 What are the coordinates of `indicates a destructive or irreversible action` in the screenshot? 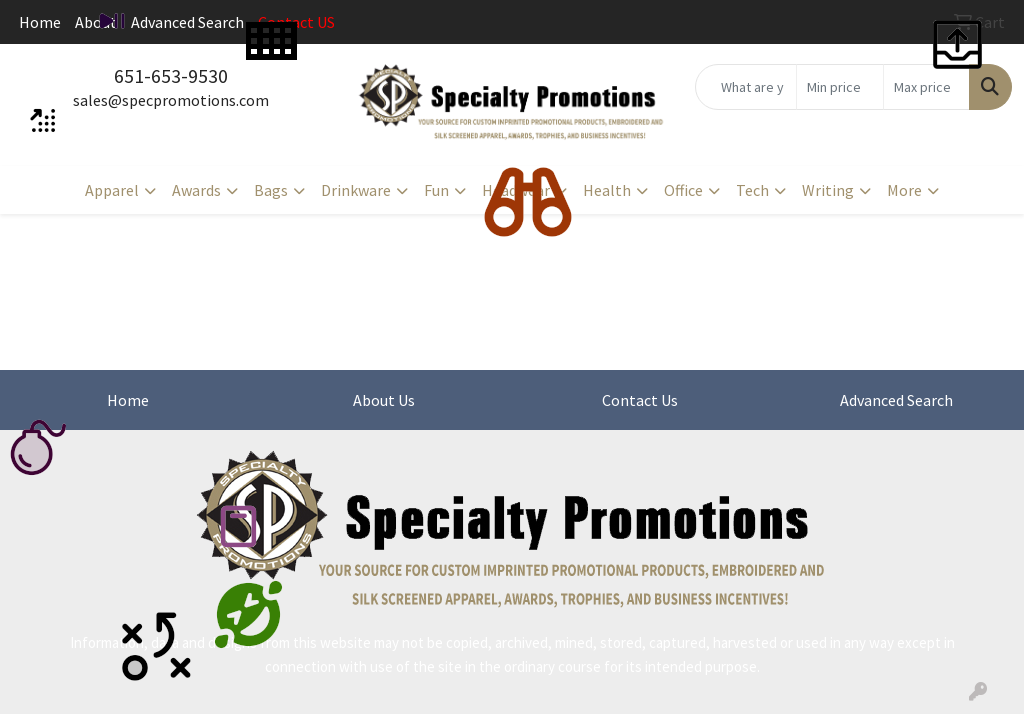 It's located at (35, 446).